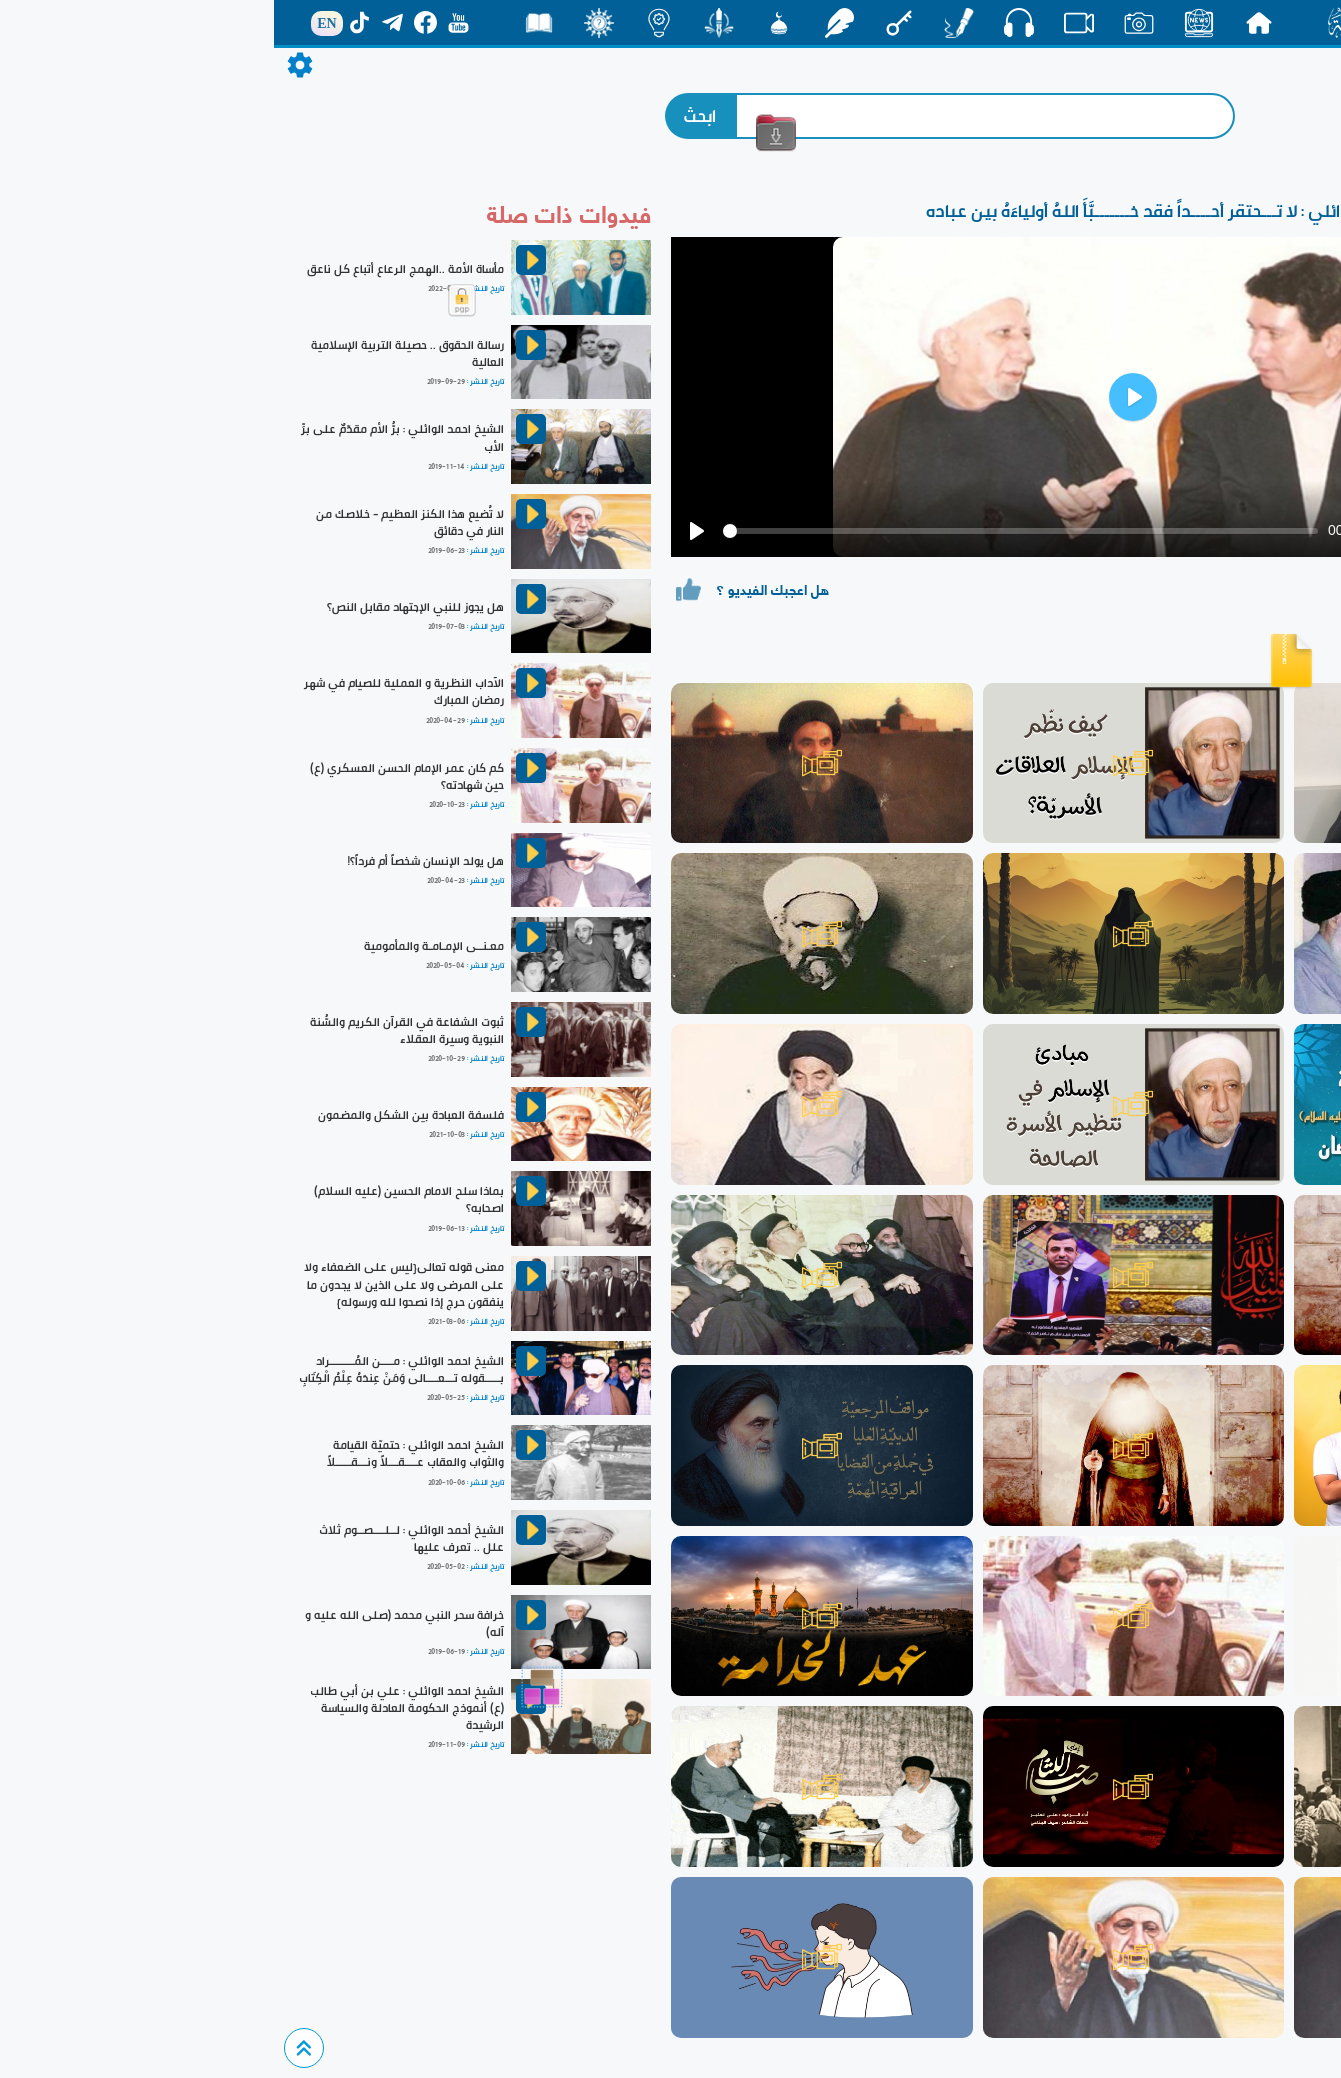 This screenshot has width=1341, height=2078. I want to click on select all items in the current view, so click(542, 1687).